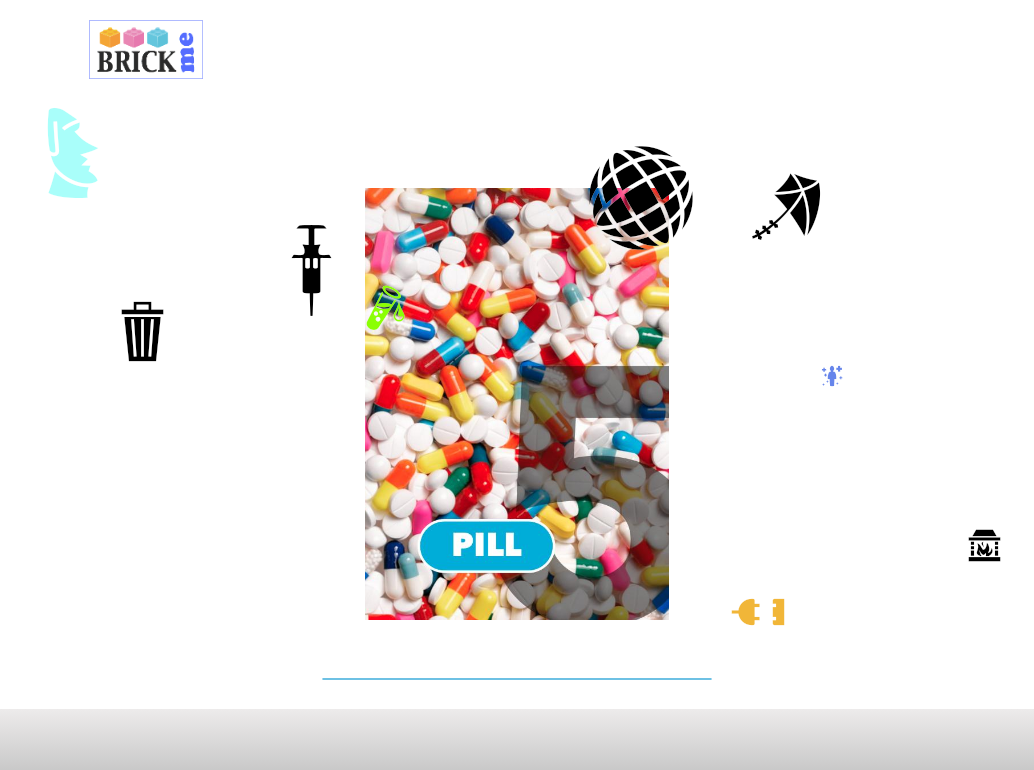 This screenshot has width=1034, height=770. Describe the element at coordinates (384, 308) in the screenshot. I see `indicates a chemistry or alchemy feature` at that location.